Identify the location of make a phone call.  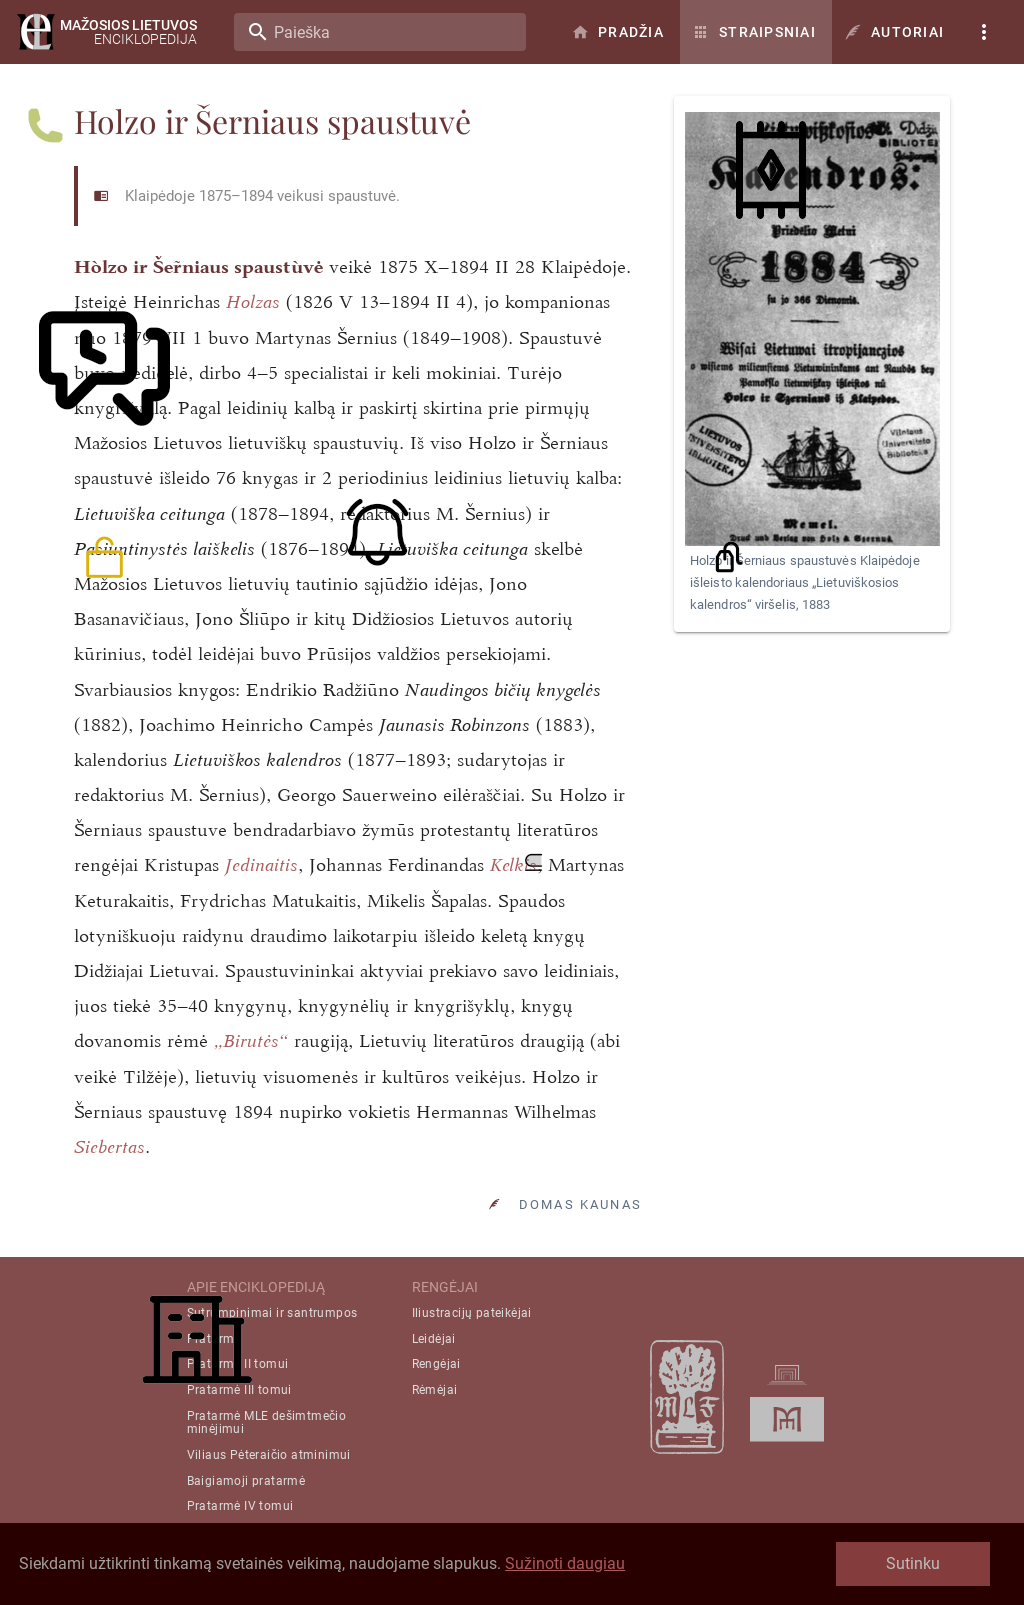
(45, 125).